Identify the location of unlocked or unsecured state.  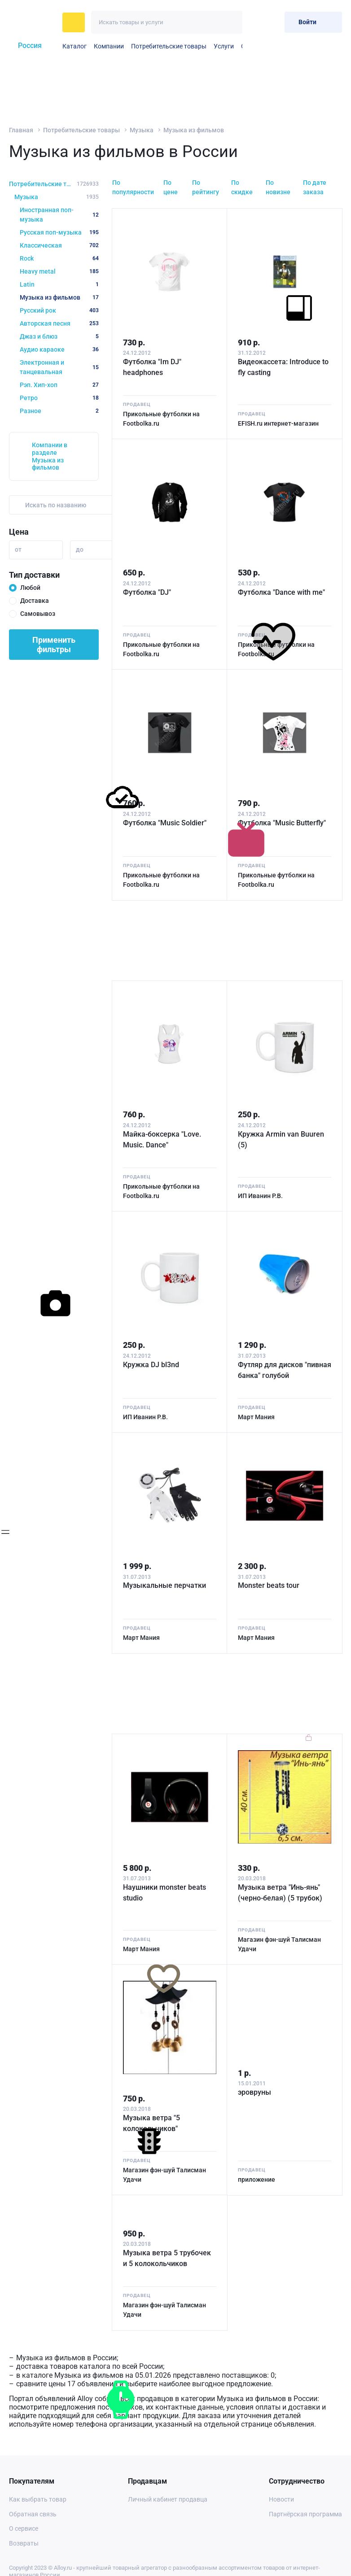
(308, 1738).